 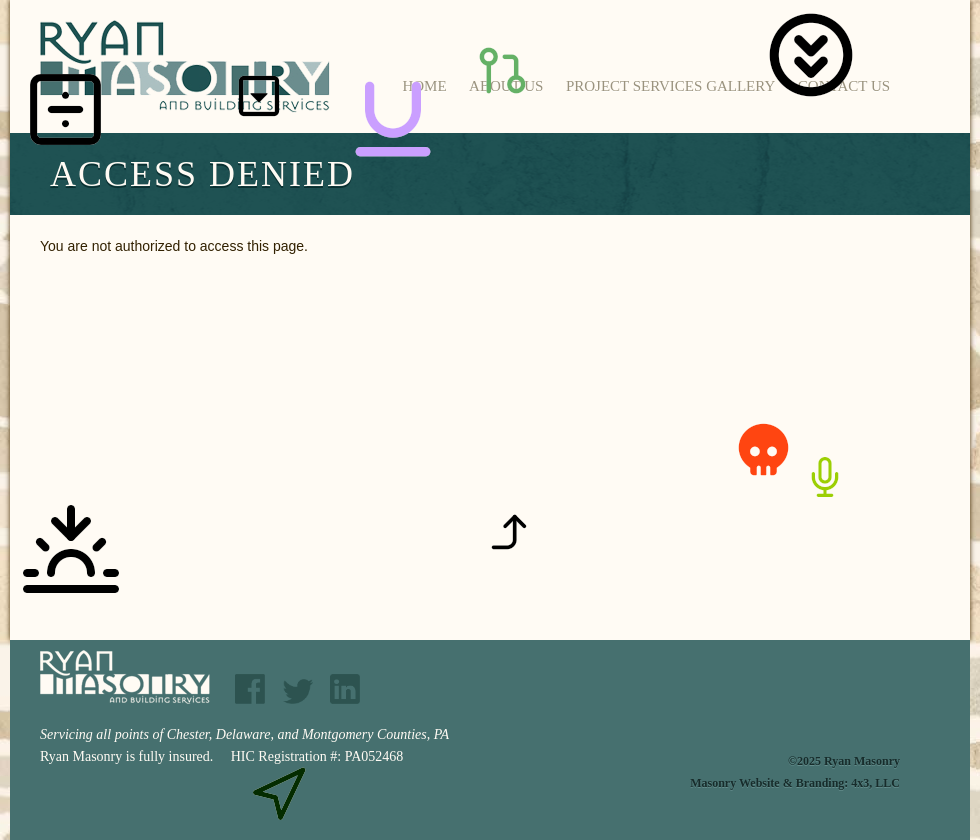 What do you see at coordinates (763, 450) in the screenshot?
I see `indicates dangerous or harmful content` at bounding box center [763, 450].